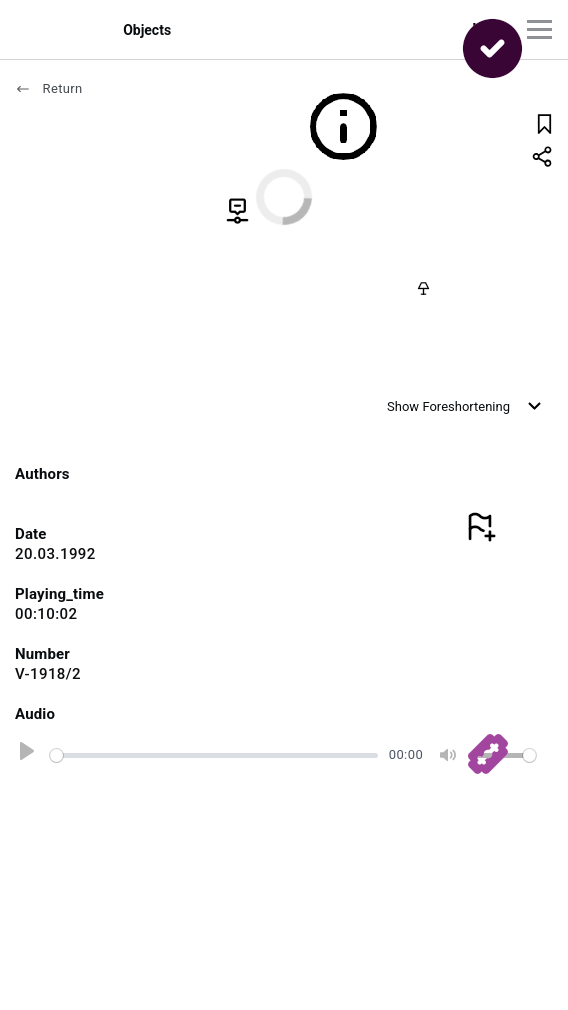  Describe the element at coordinates (423, 288) in the screenshot. I see `toggle lamp or lighting on/off` at that location.